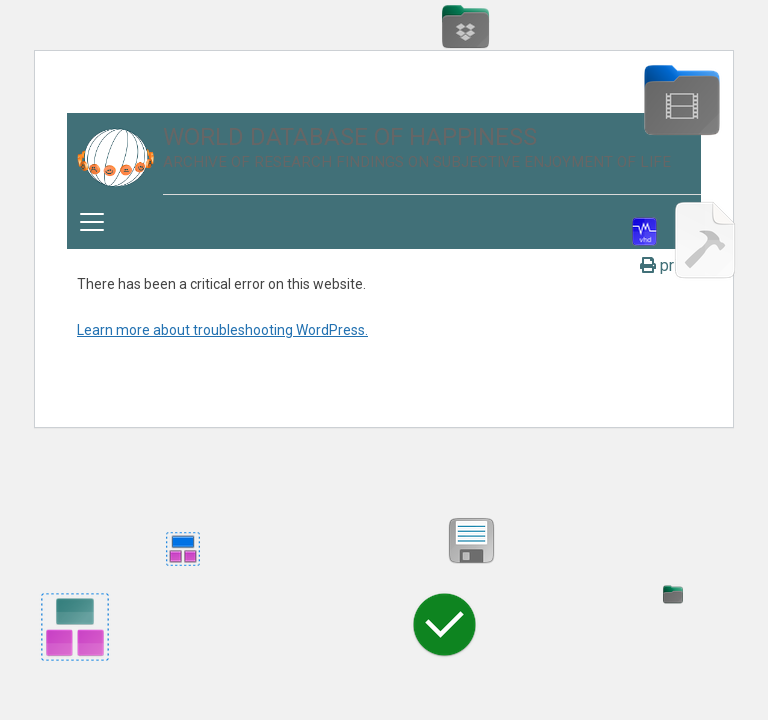 This screenshot has height=720, width=768. I want to click on makefile document for build automation, so click(705, 240).